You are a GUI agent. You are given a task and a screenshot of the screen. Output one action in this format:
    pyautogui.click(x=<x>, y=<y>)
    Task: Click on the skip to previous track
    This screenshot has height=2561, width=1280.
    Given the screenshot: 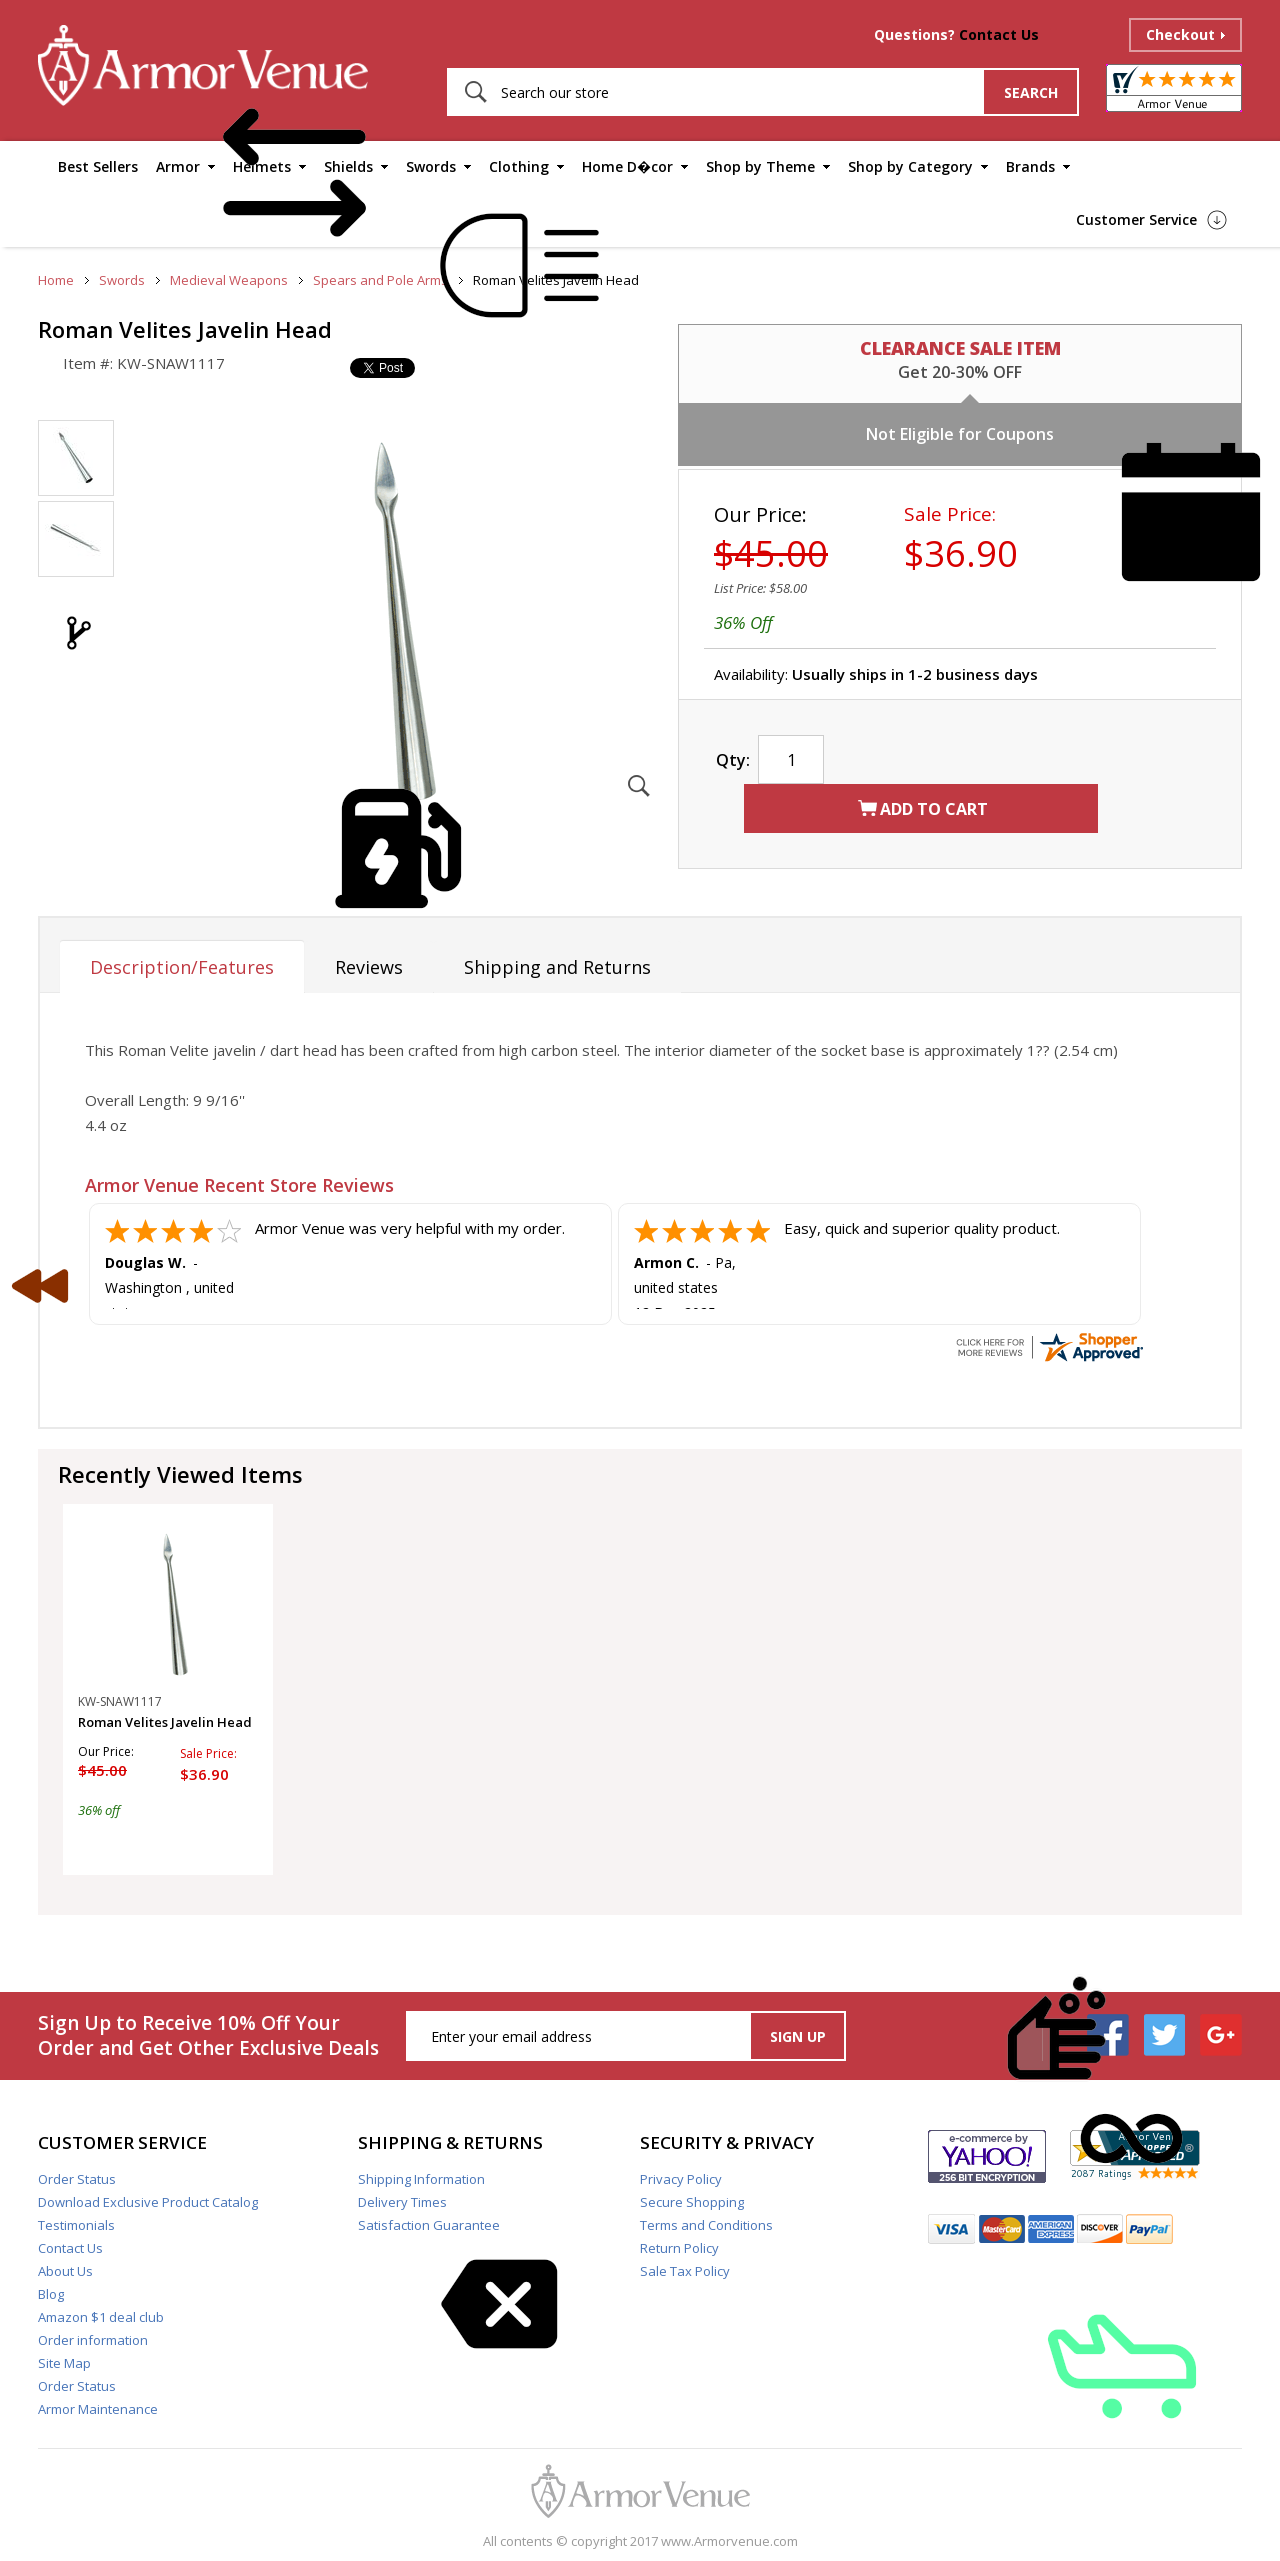 What is the action you would take?
    pyautogui.click(x=40, y=1286)
    